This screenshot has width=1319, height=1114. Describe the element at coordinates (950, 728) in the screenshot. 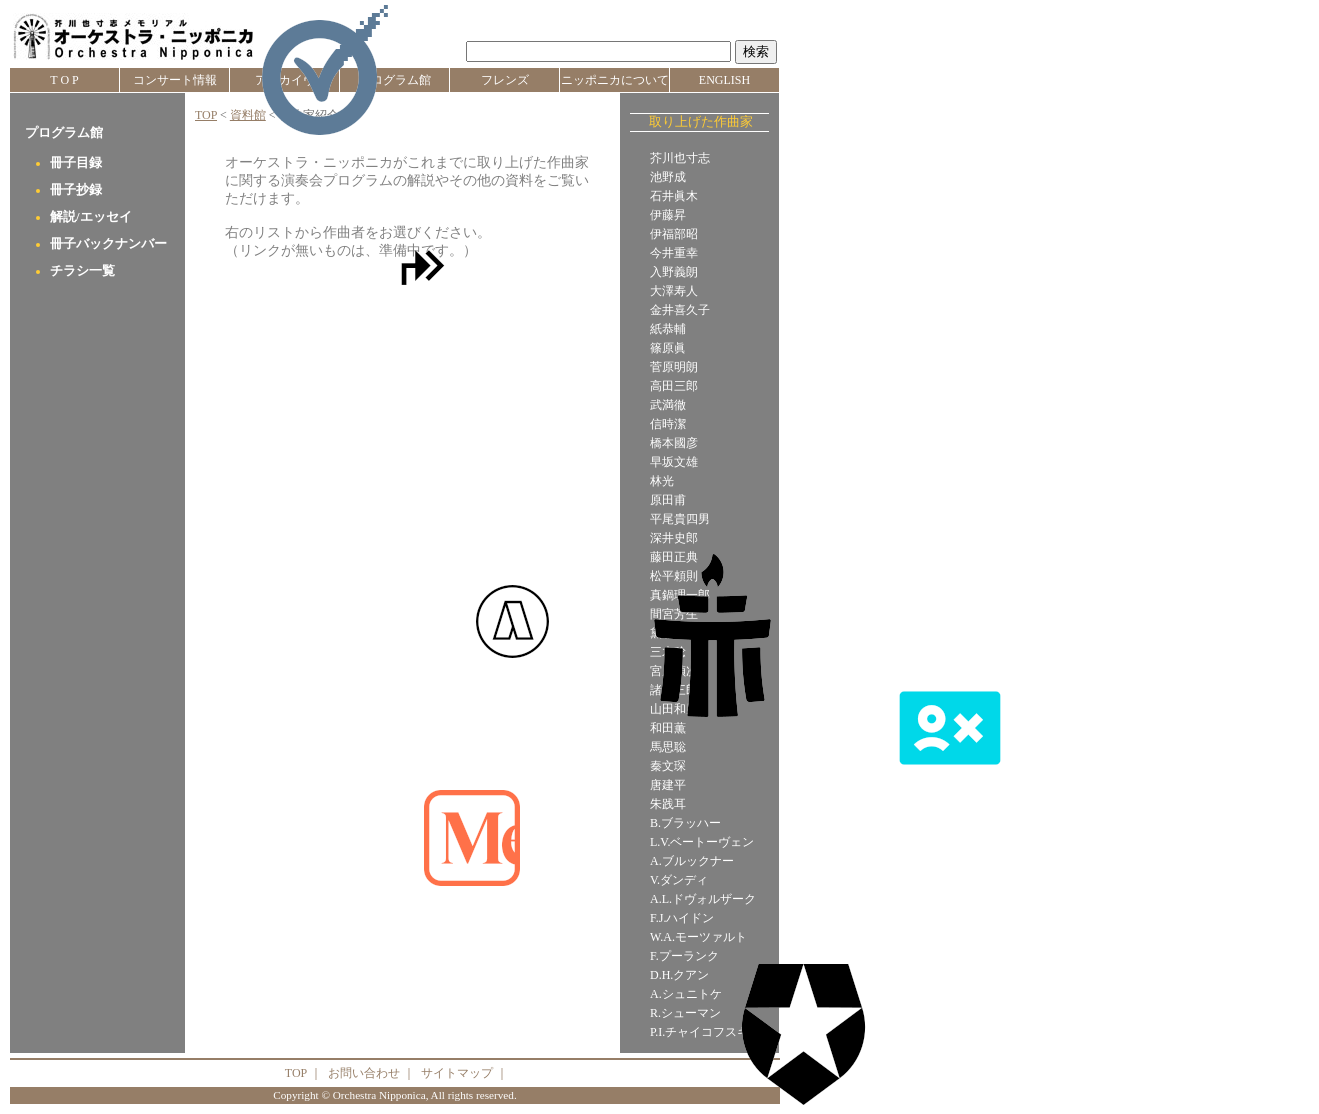

I see `indicates an expired pass or credential` at that location.